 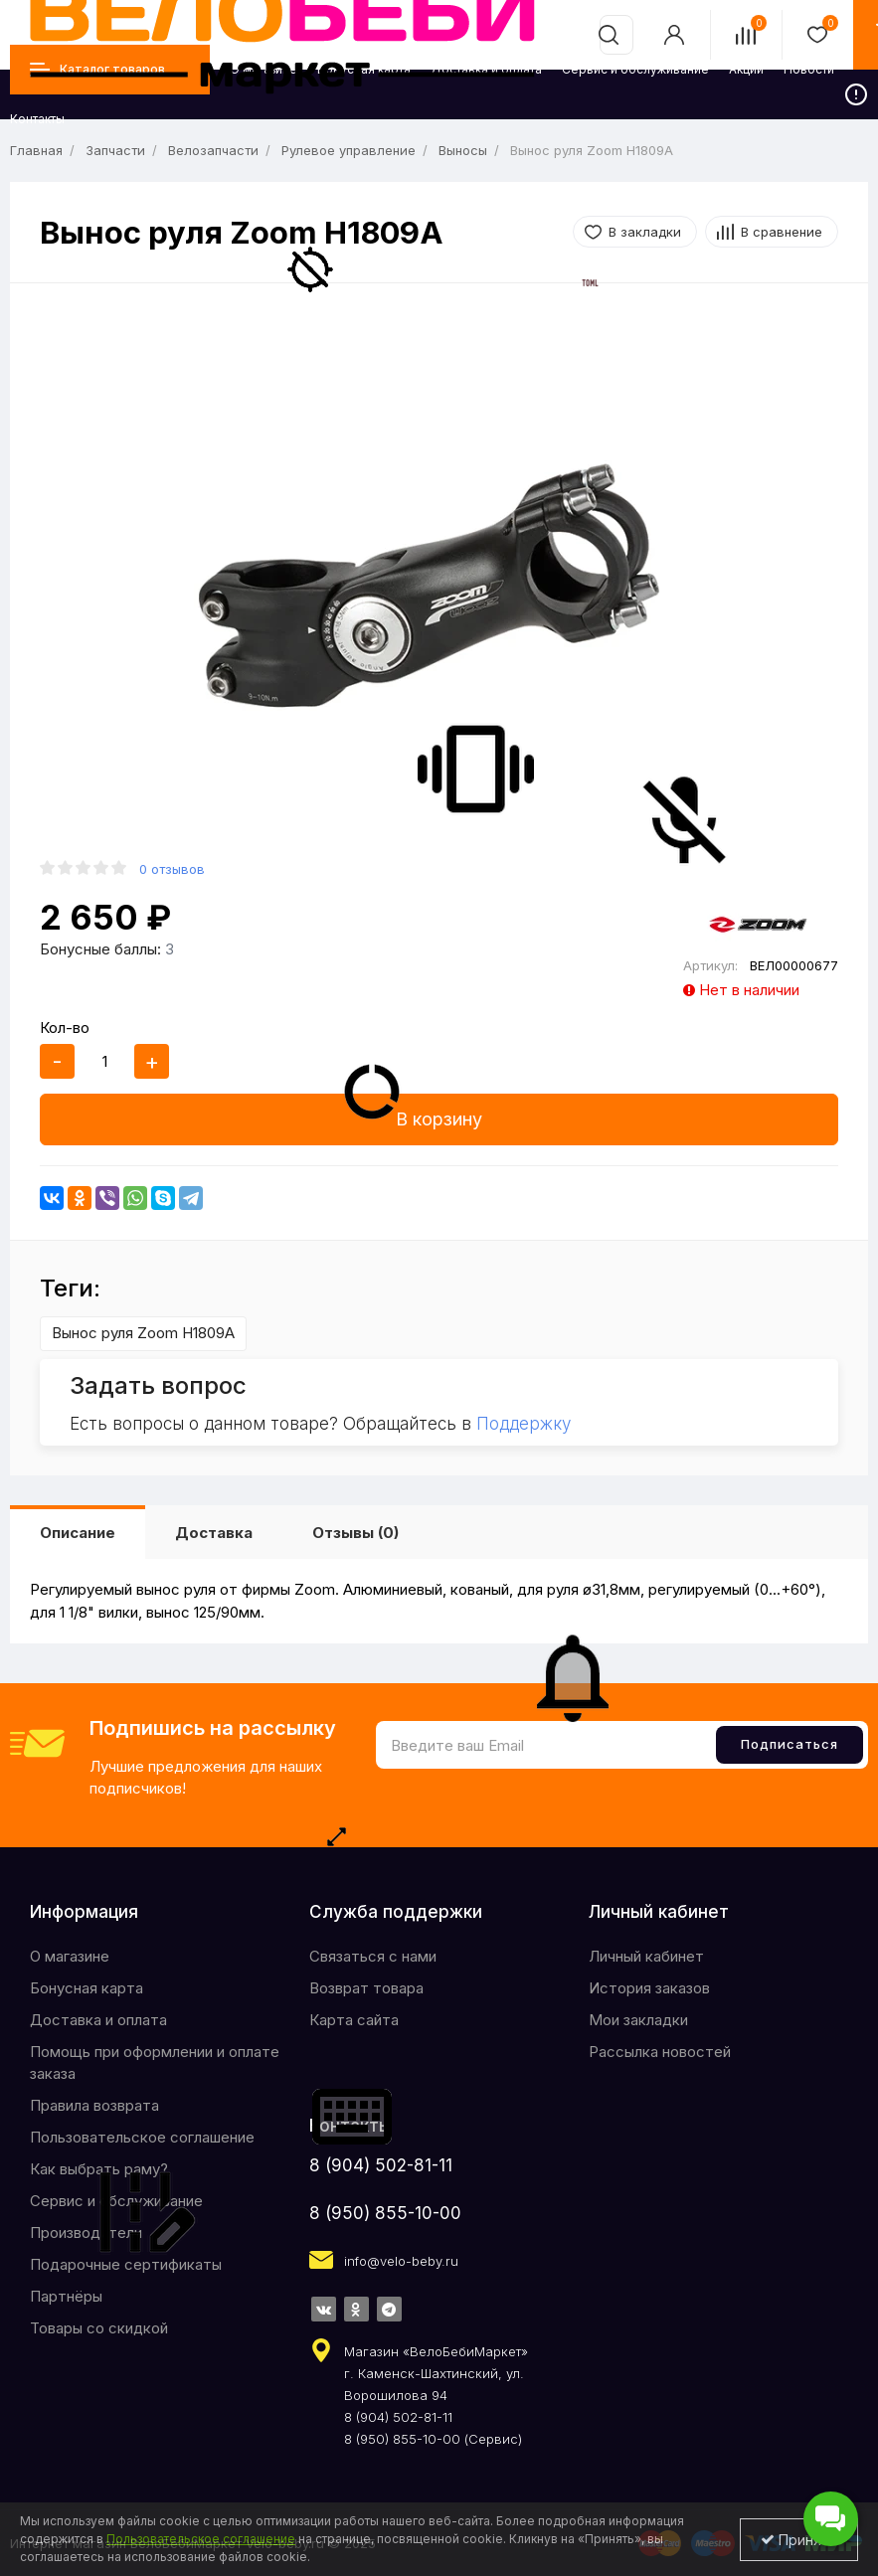 What do you see at coordinates (352, 2117) in the screenshot?
I see `open on-screen keyboard` at bounding box center [352, 2117].